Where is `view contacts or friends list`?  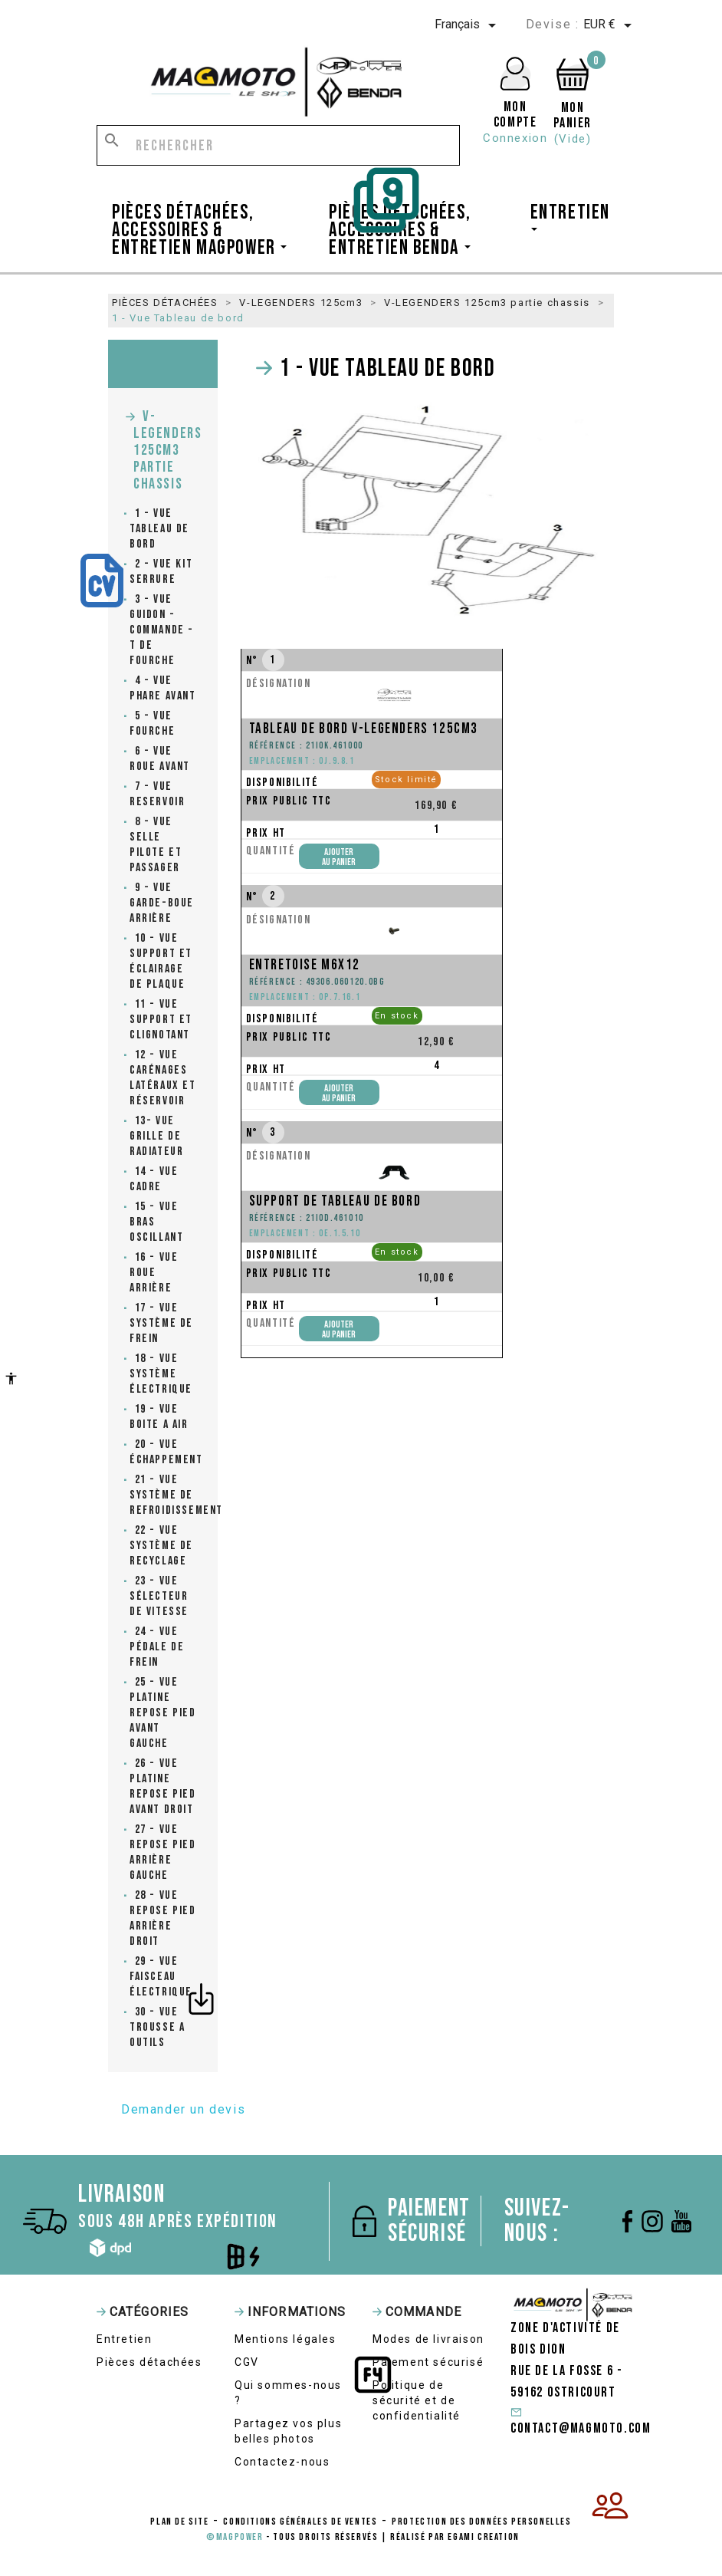 view contacts or friends list is located at coordinates (610, 2505).